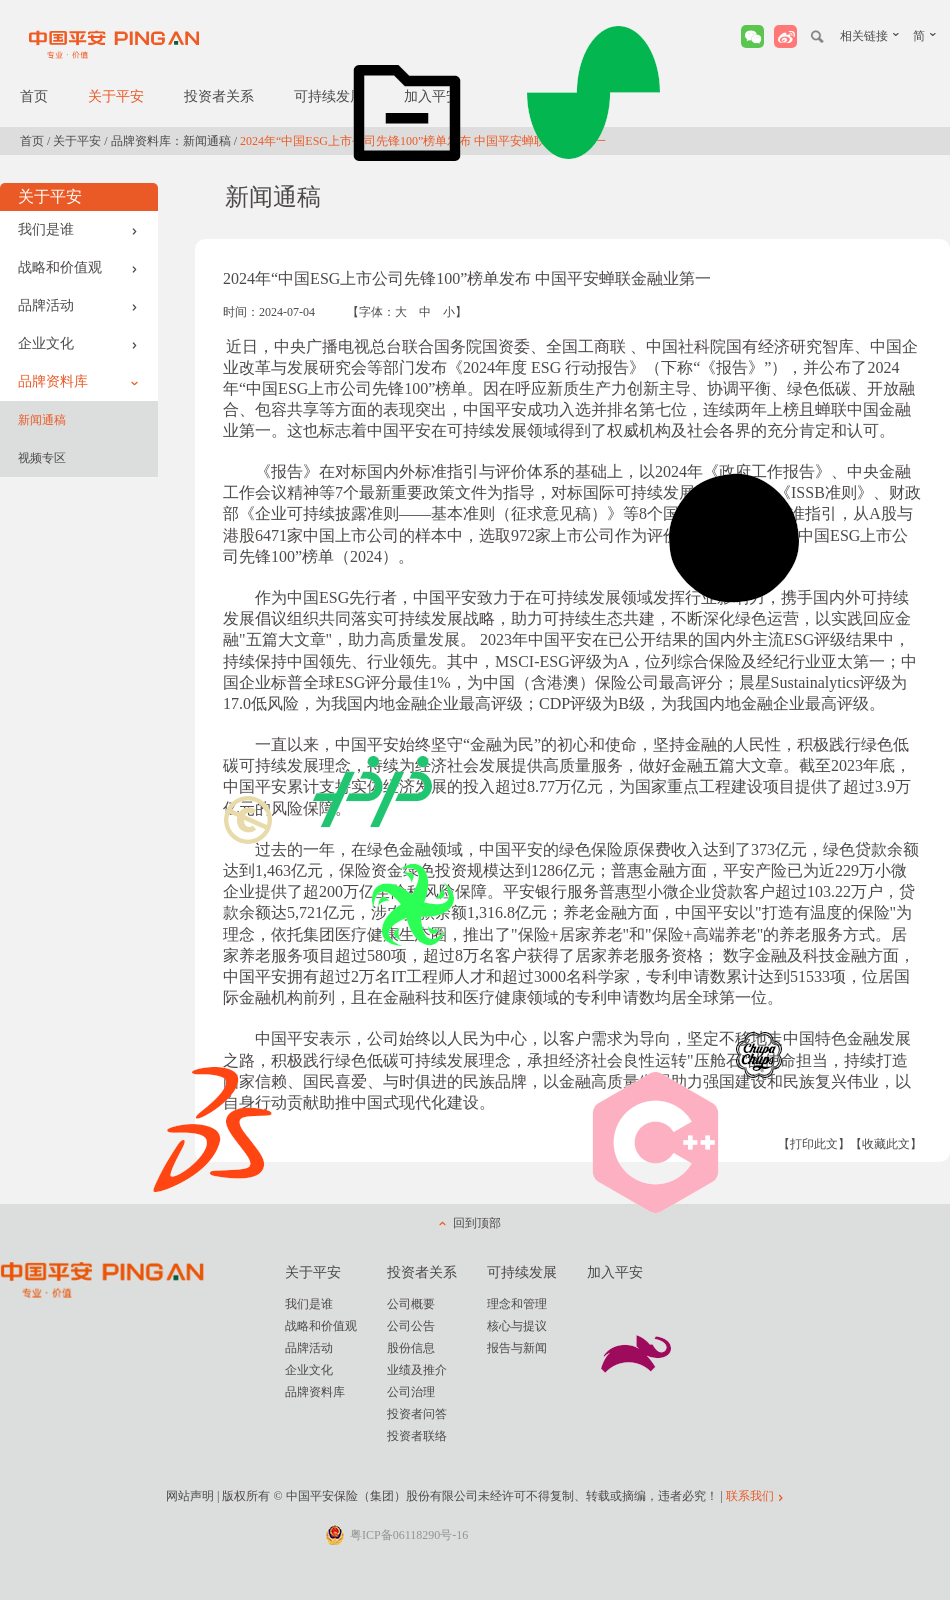 Image resolution: width=950 pixels, height=1600 pixels. What do you see at coordinates (248, 820) in the screenshot?
I see `indicates public domain content with no copyright restrictions` at bounding box center [248, 820].